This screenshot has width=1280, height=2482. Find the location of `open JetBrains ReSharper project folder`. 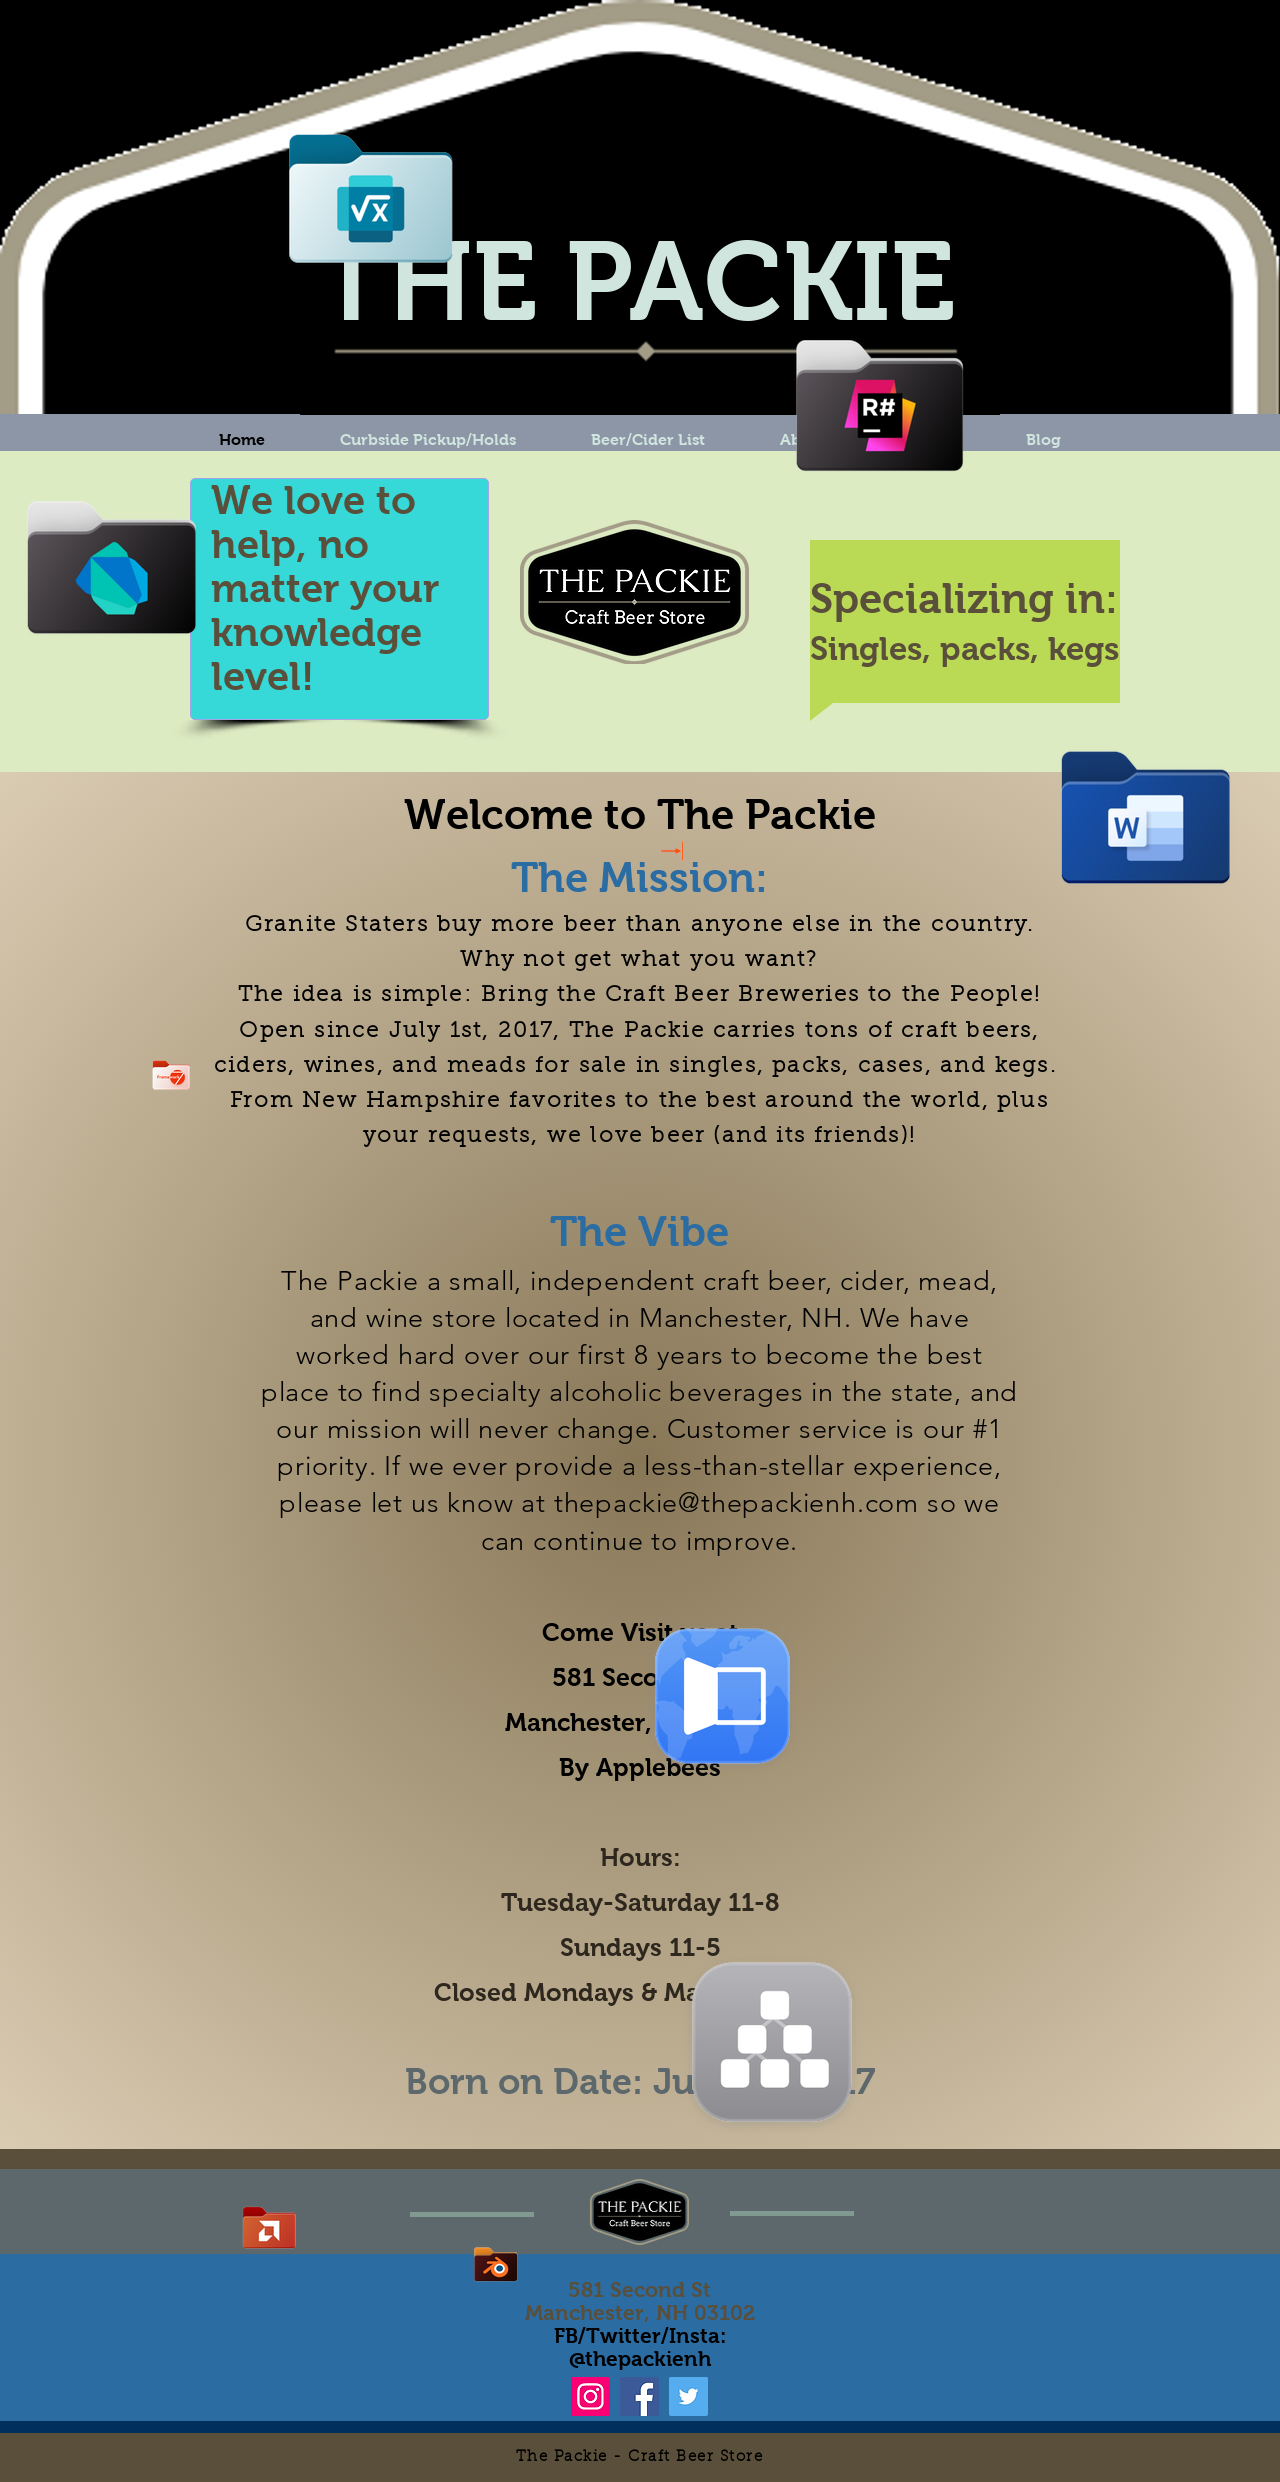

open JetBrains ReSharper project folder is located at coordinates (879, 410).